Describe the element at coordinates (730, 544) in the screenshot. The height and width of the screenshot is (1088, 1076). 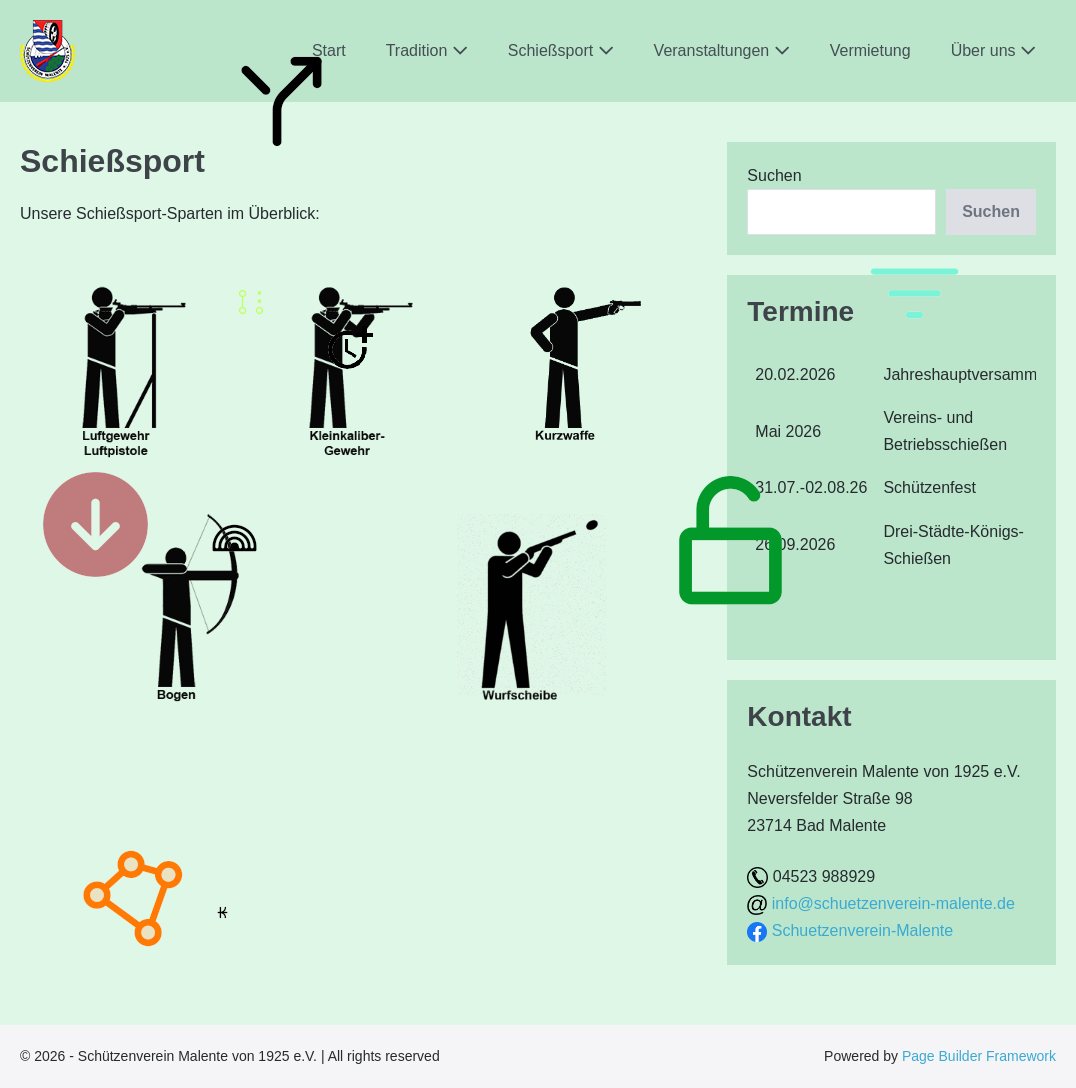
I see `unlock or unsecure an item` at that location.